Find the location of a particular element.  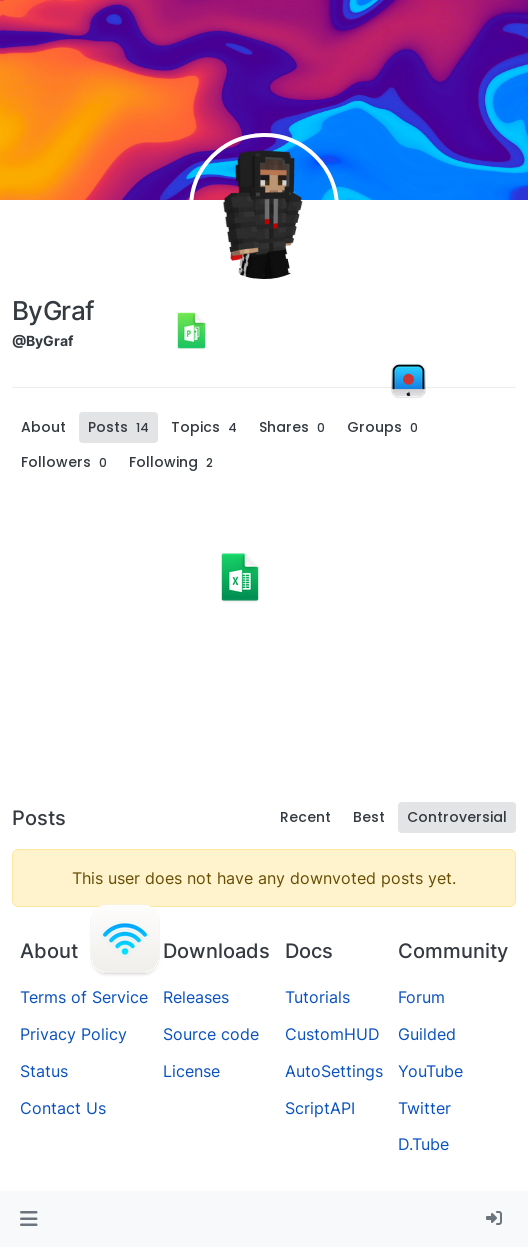

a microsoft publisher document file is located at coordinates (191, 330).